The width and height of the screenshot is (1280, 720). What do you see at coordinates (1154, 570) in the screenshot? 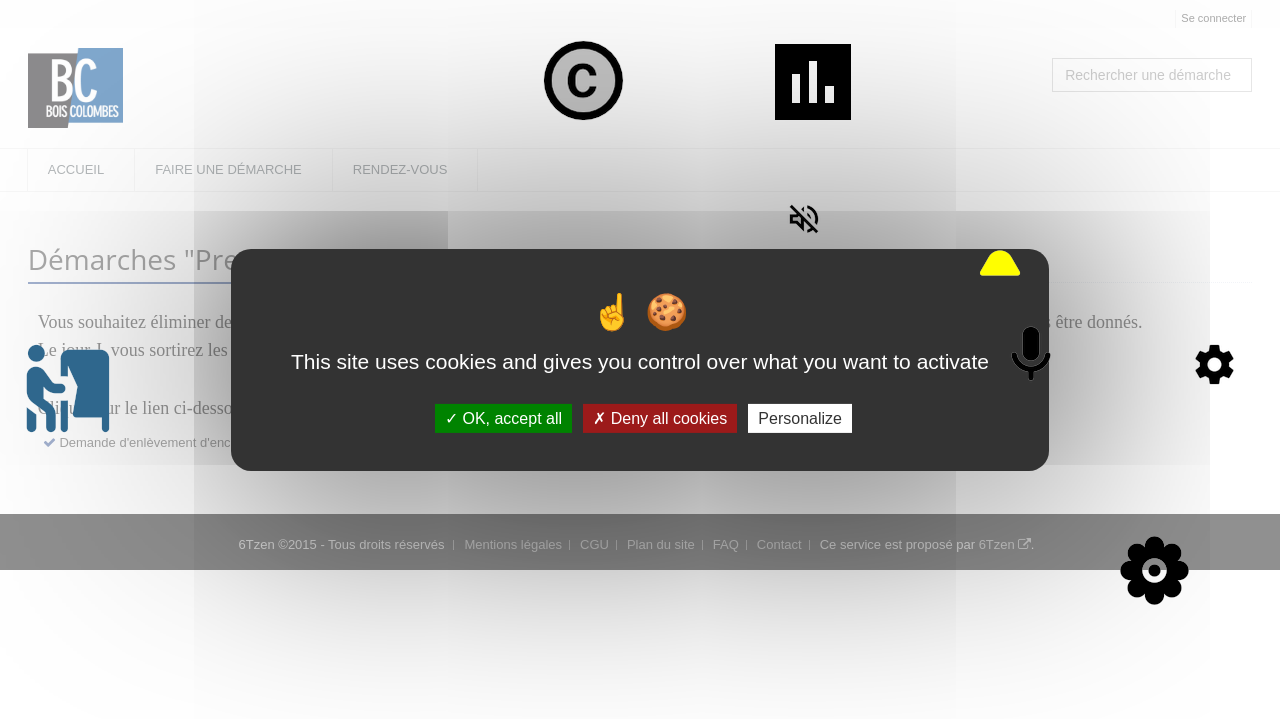
I see `access garden or plant care features` at bounding box center [1154, 570].